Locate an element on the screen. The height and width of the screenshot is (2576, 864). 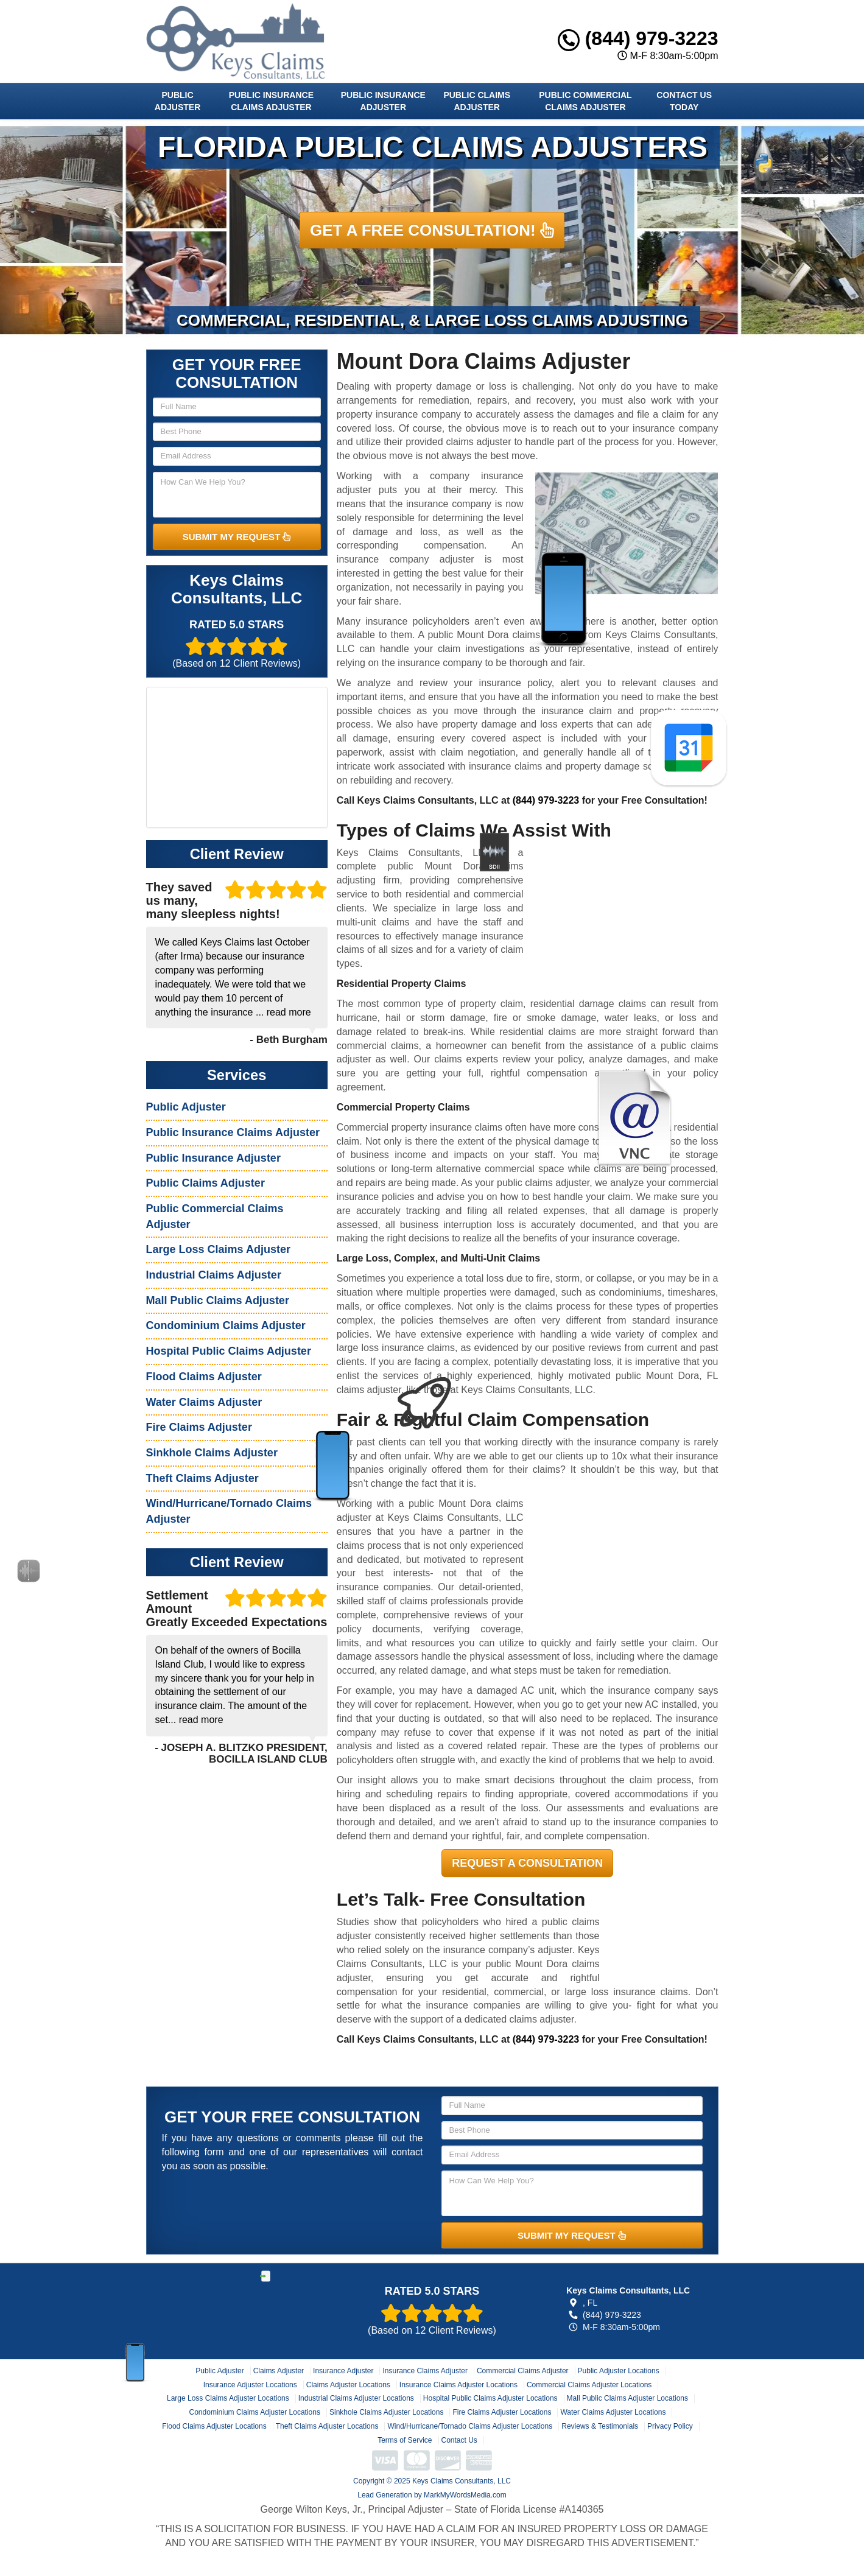
iPhone XS Max device icon is located at coordinates (135, 2363).